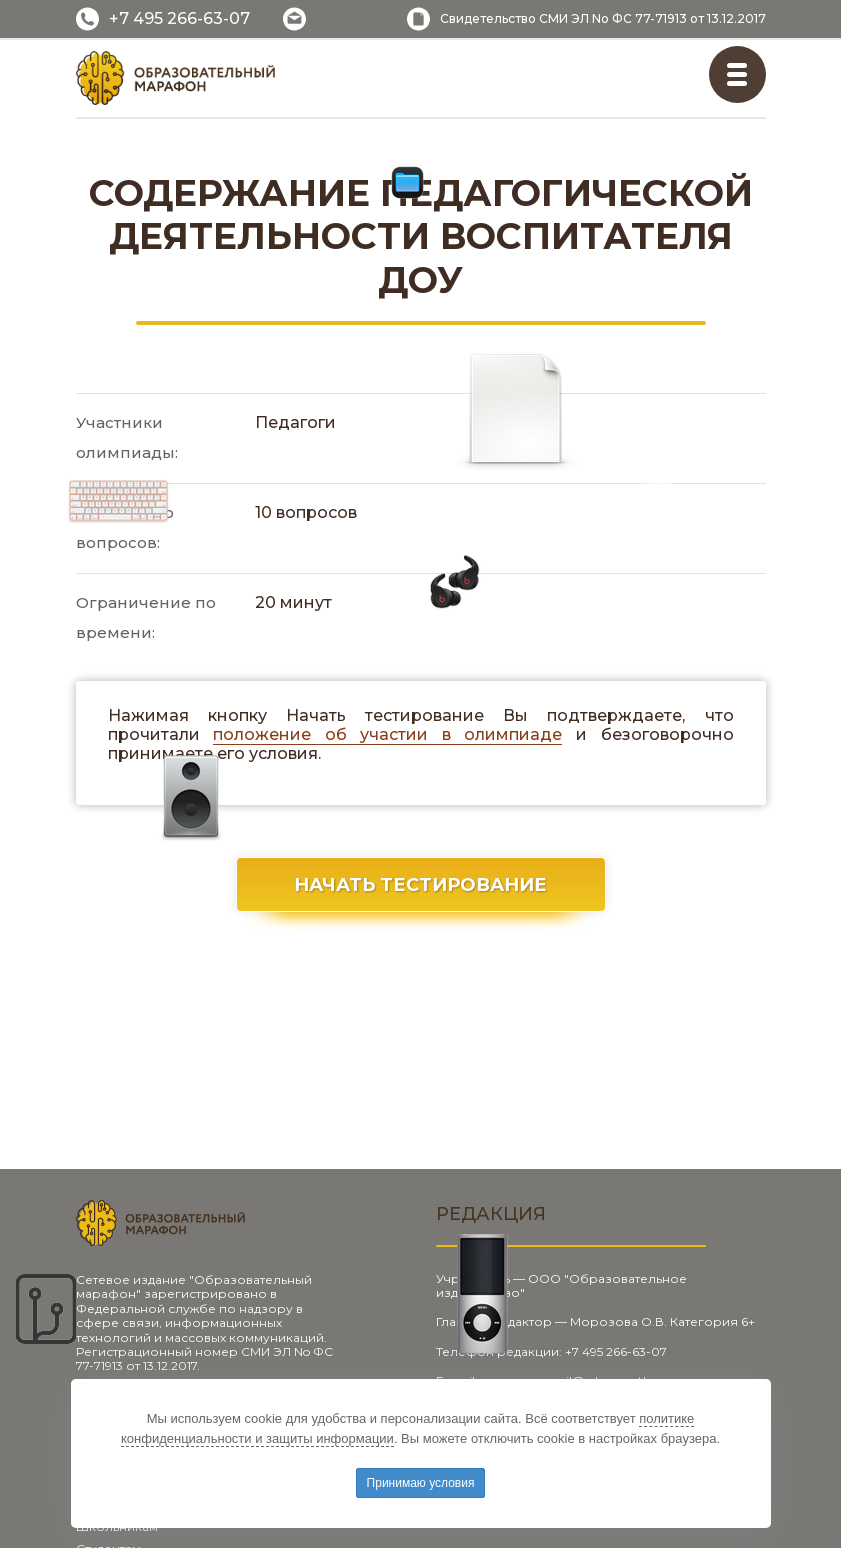  What do you see at coordinates (191, 796) in the screenshot?
I see `access sound or audio settings` at bounding box center [191, 796].